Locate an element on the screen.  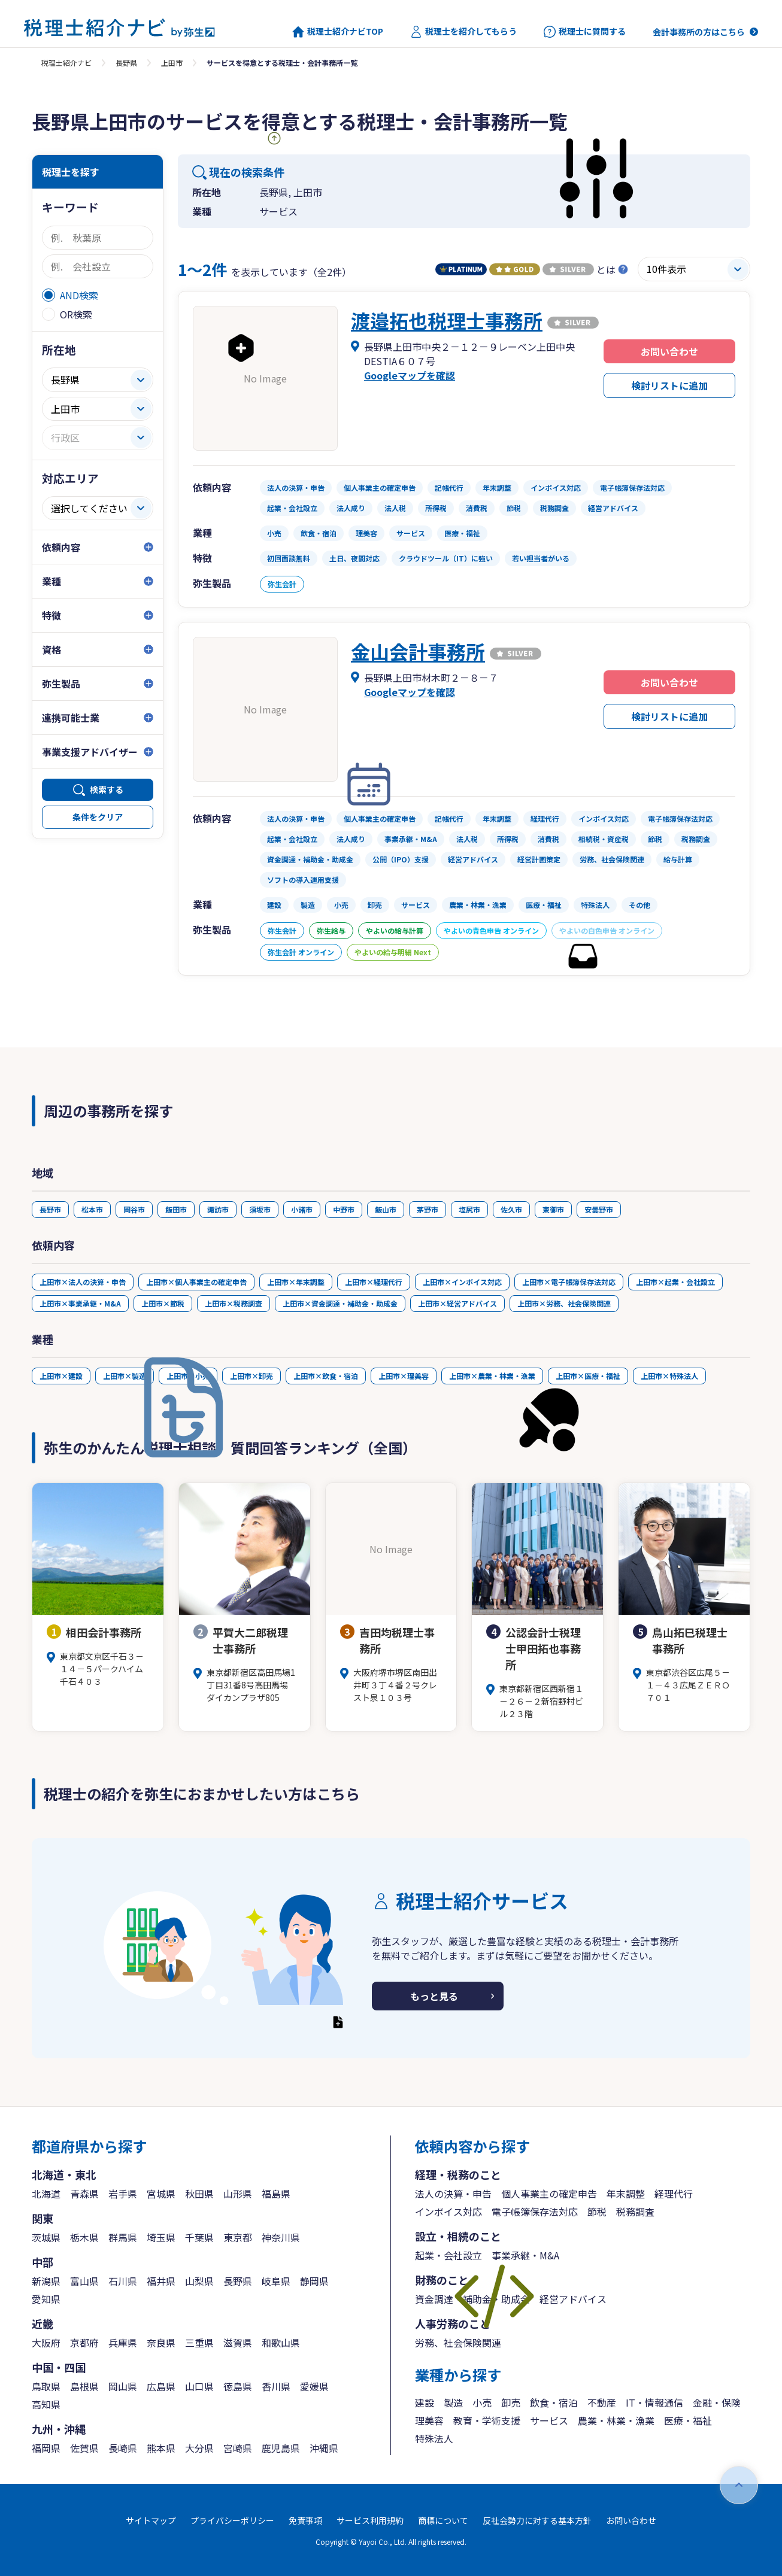
add a new item or module is located at coordinates (241, 348).